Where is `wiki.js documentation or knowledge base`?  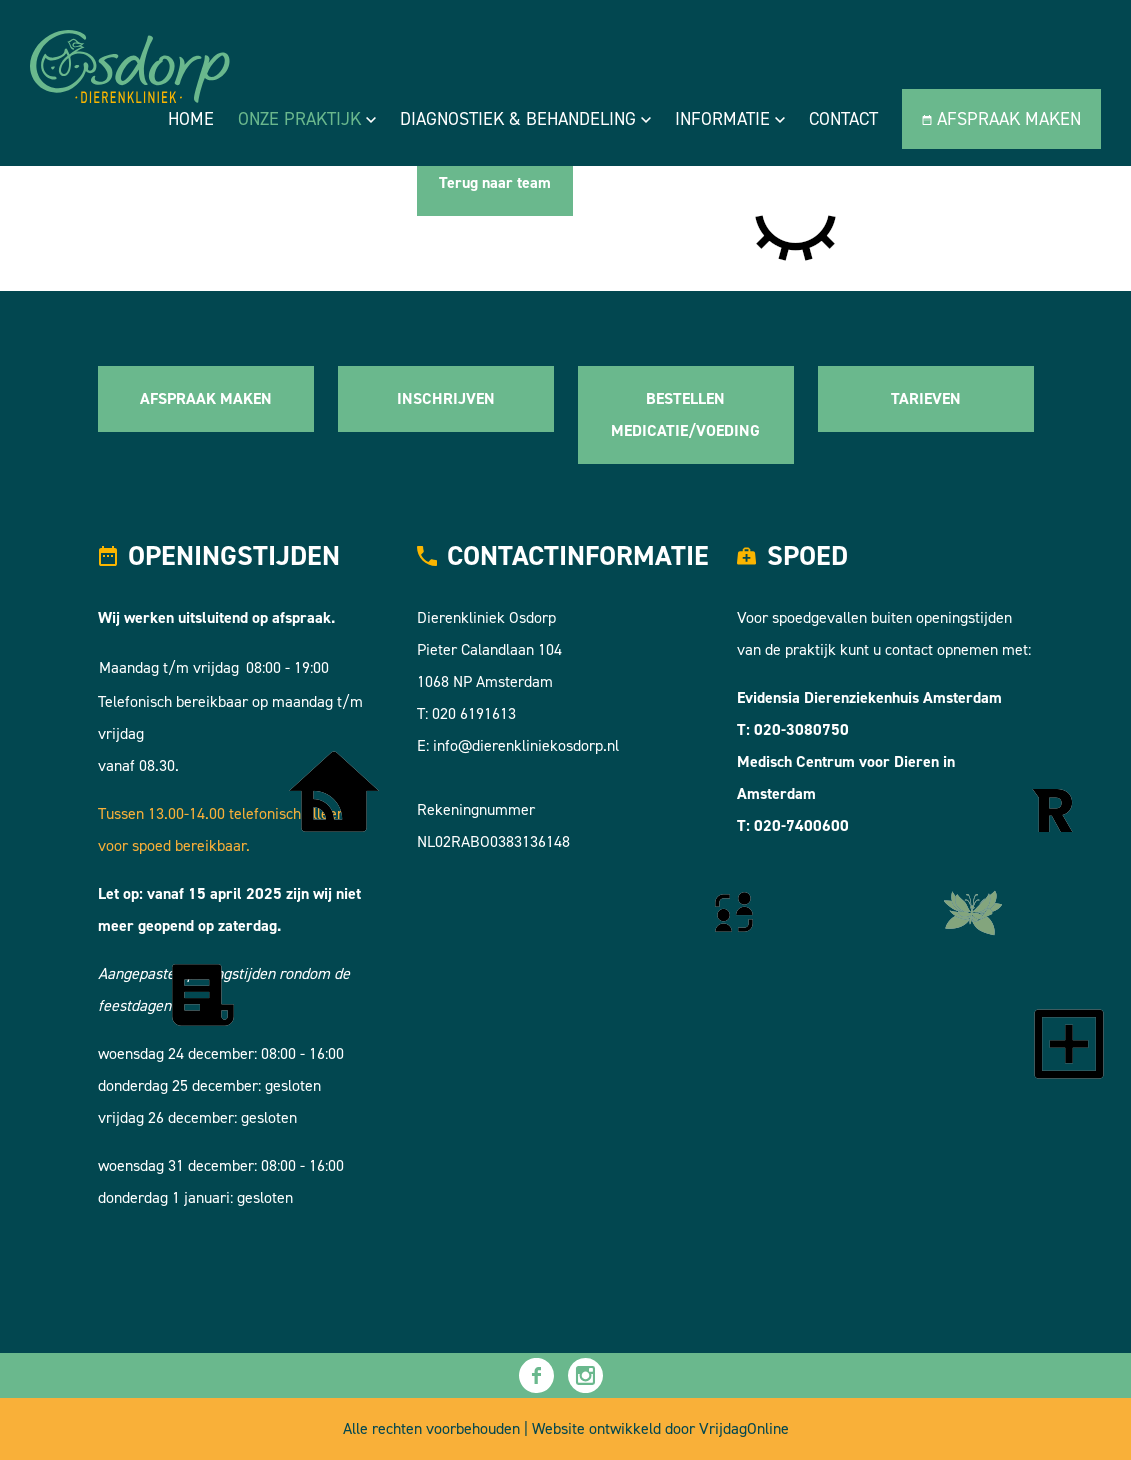
wiki.js documentation or knowledge base is located at coordinates (973, 913).